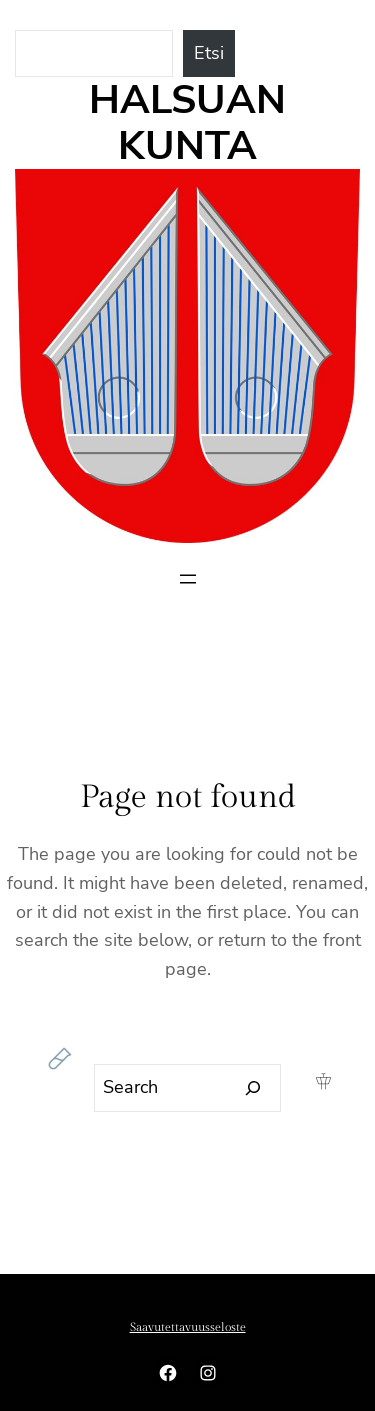 The image size is (375, 1411). I want to click on access lab or experimental features, so click(59, 1058).